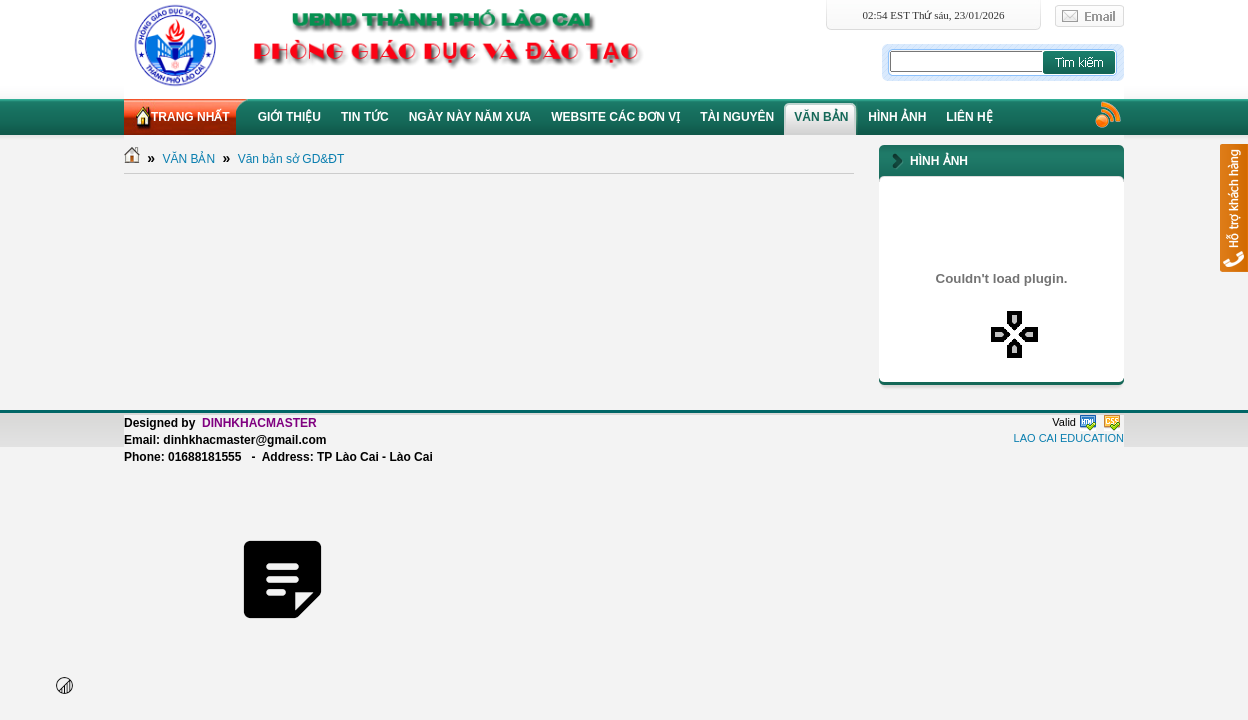 This screenshot has height=720, width=1248. What do you see at coordinates (282, 579) in the screenshot?
I see `create a new note` at bounding box center [282, 579].